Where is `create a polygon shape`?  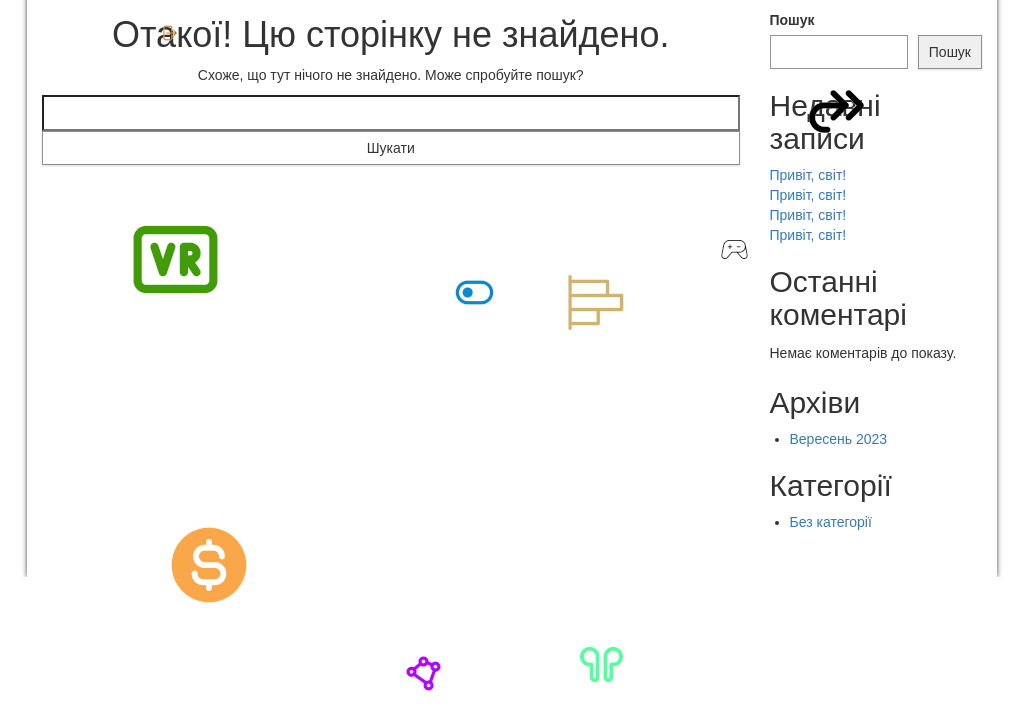 create a polygon shape is located at coordinates (423, 673).